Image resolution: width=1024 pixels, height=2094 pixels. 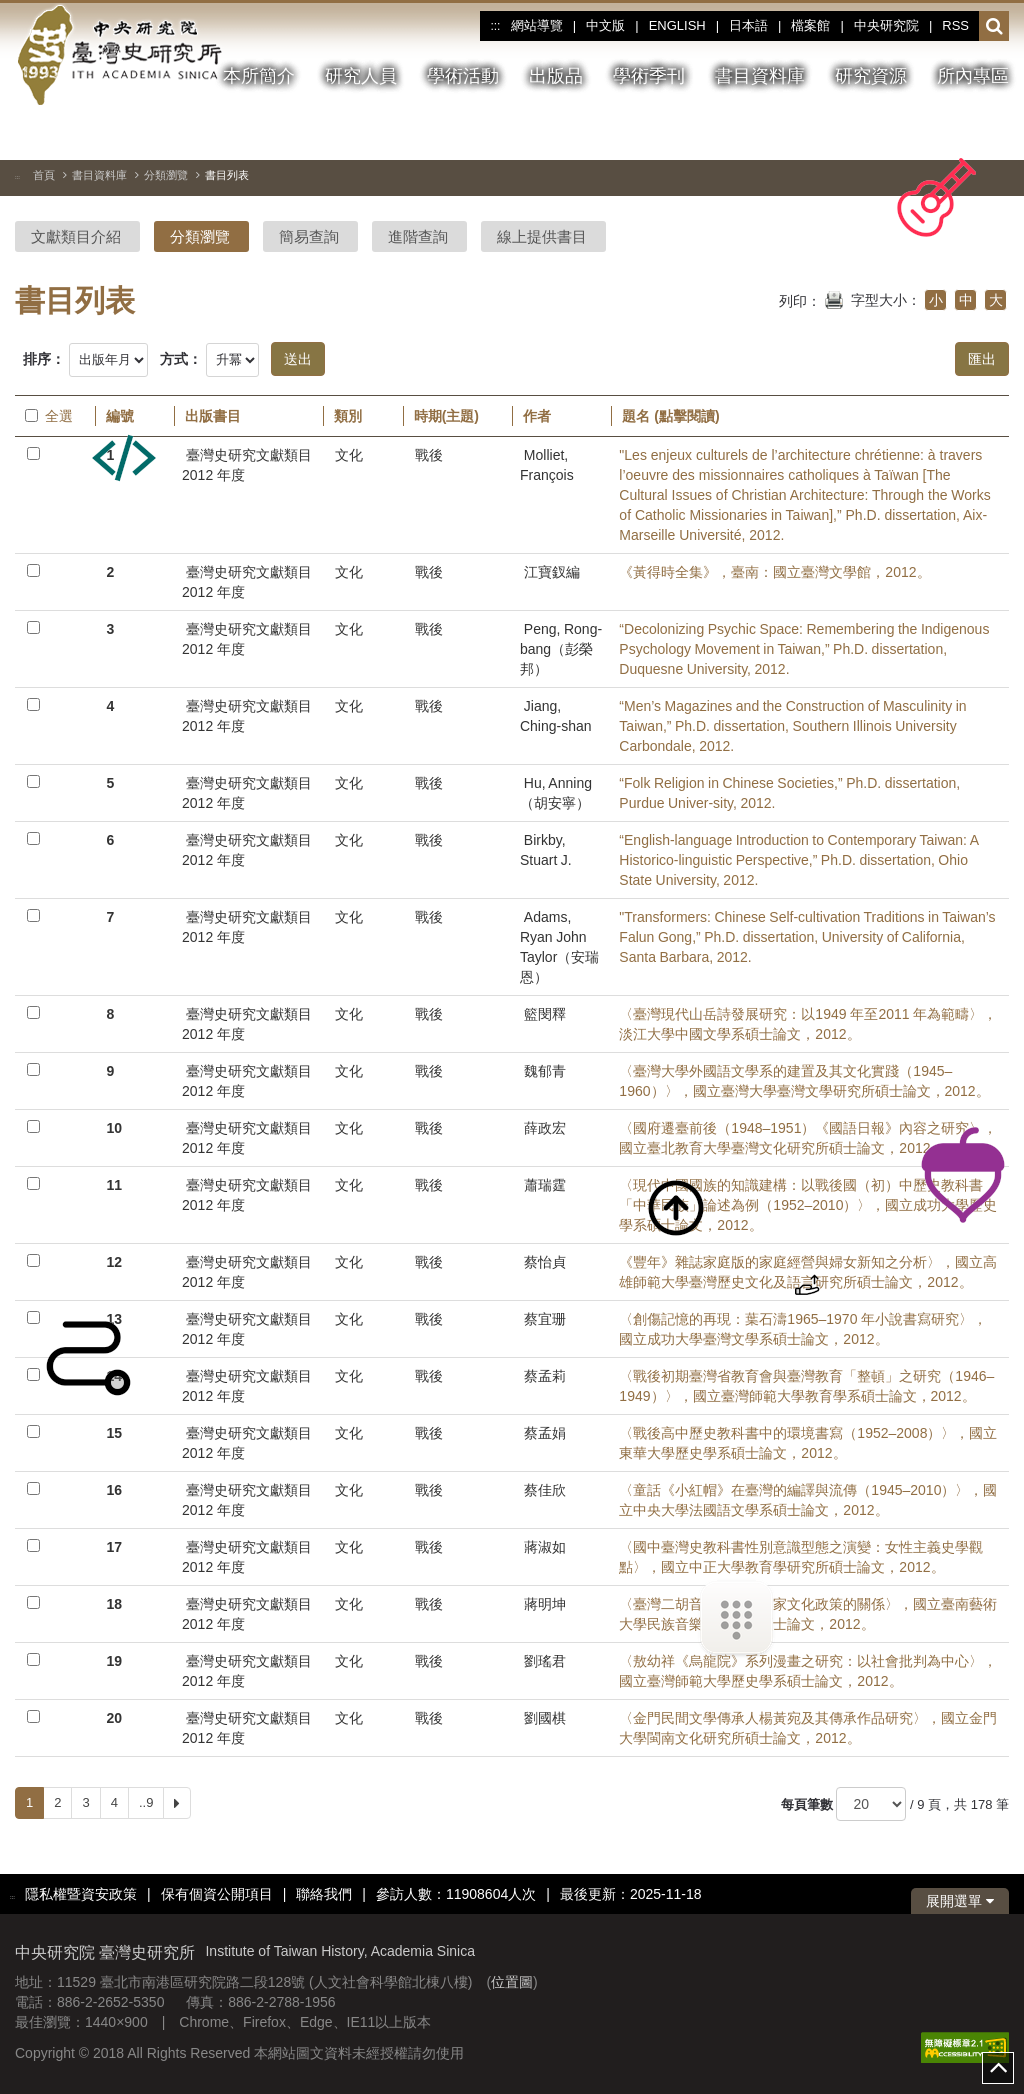 What do you see at coordinates (936, 198) in the screenshot?
I see `access music or audio settings` at bounding box center [936, 198].